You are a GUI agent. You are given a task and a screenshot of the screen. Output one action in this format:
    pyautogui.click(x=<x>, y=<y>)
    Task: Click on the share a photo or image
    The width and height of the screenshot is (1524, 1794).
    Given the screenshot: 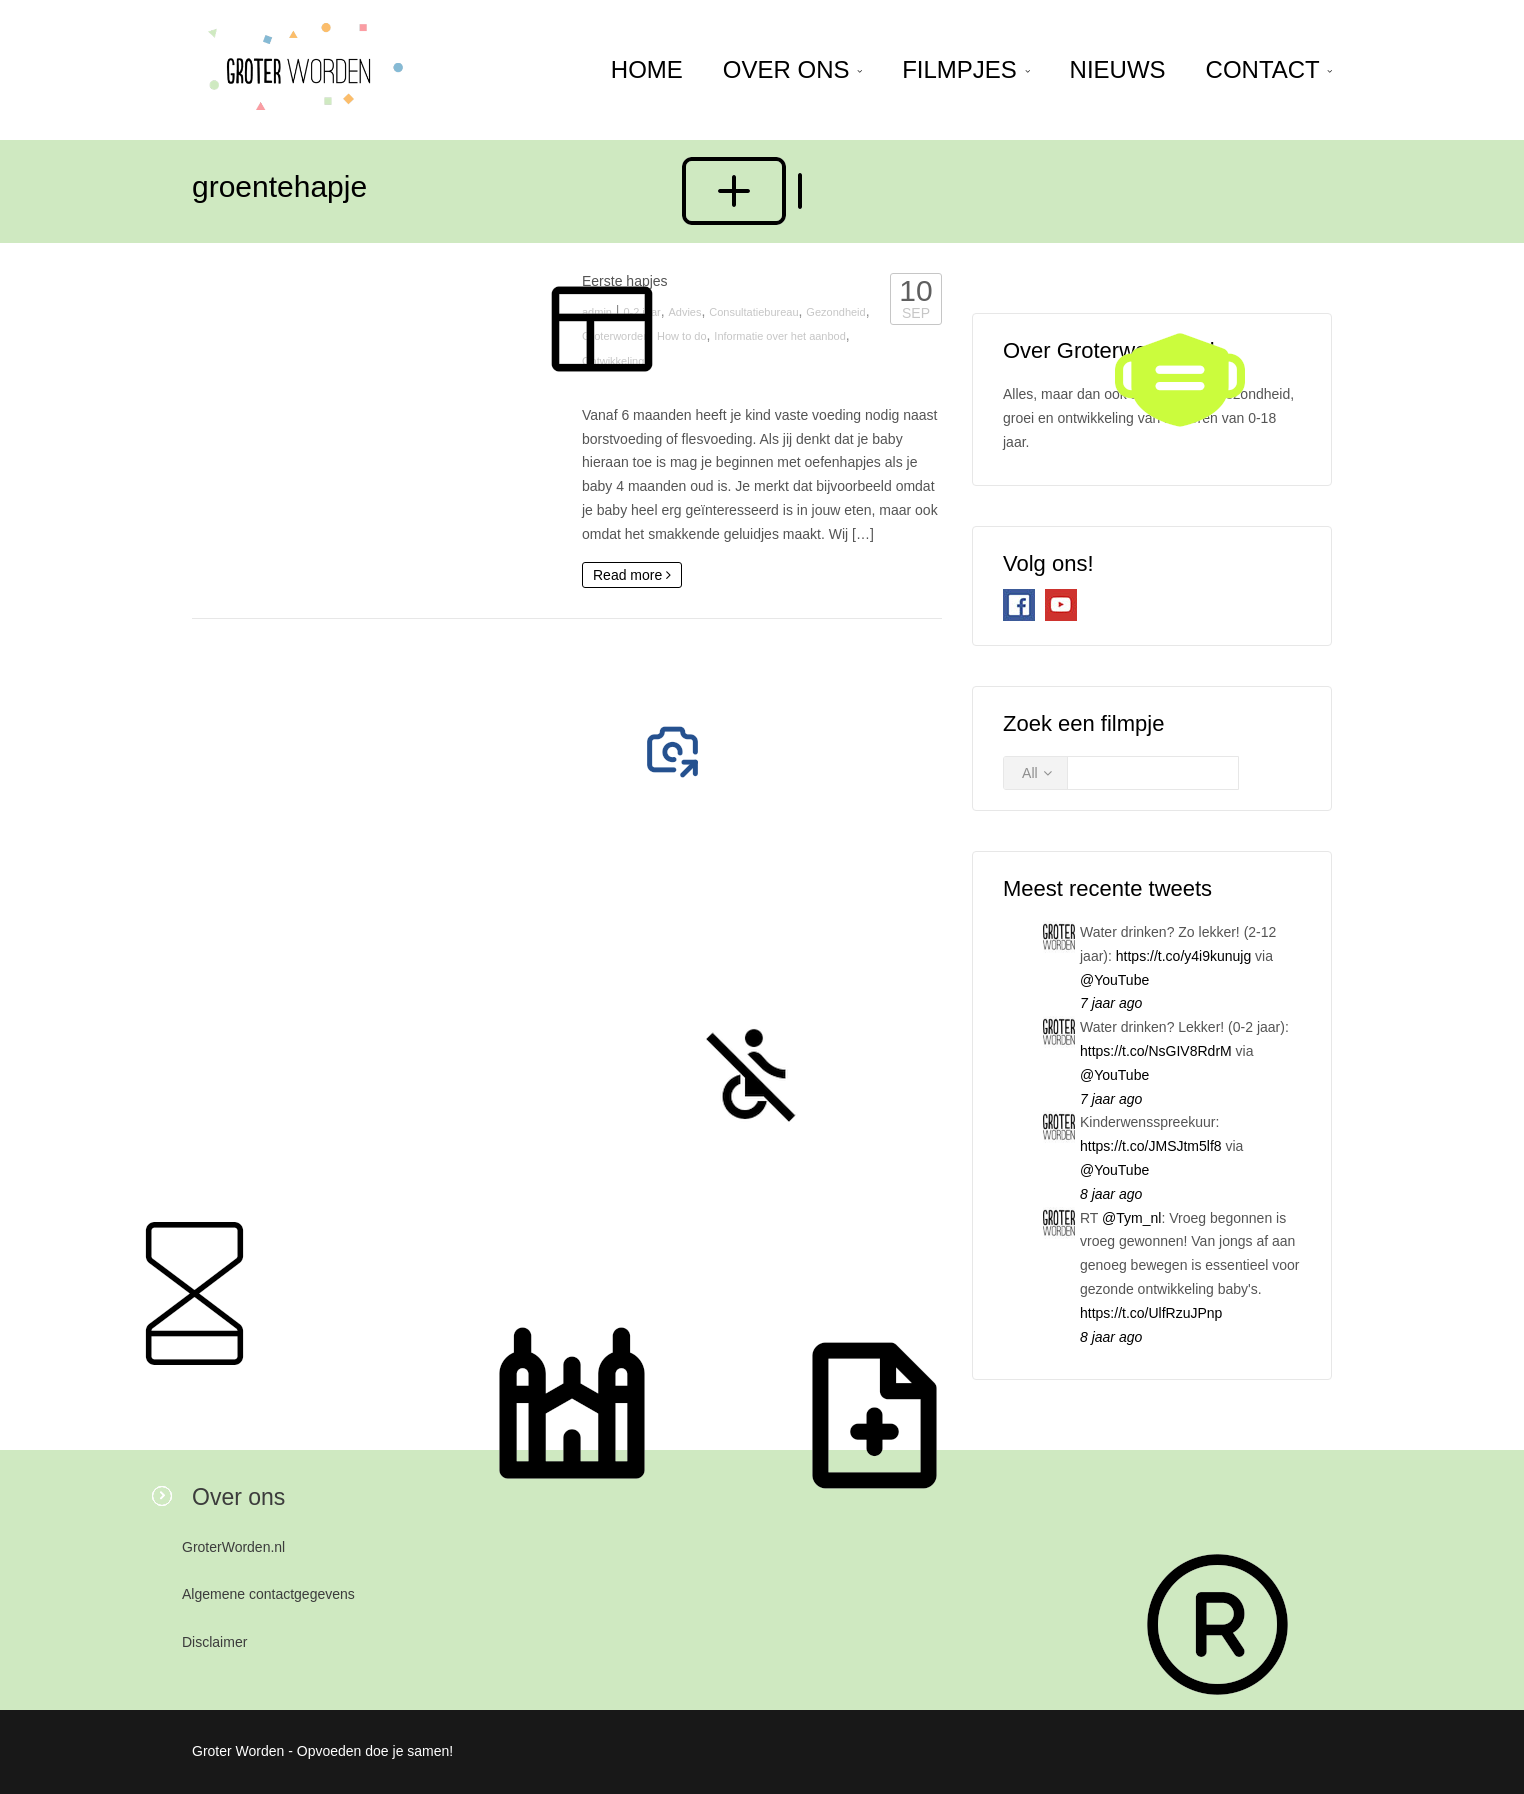 What is the action you would take?
    pyautogui.click(x=672, y=749)
    